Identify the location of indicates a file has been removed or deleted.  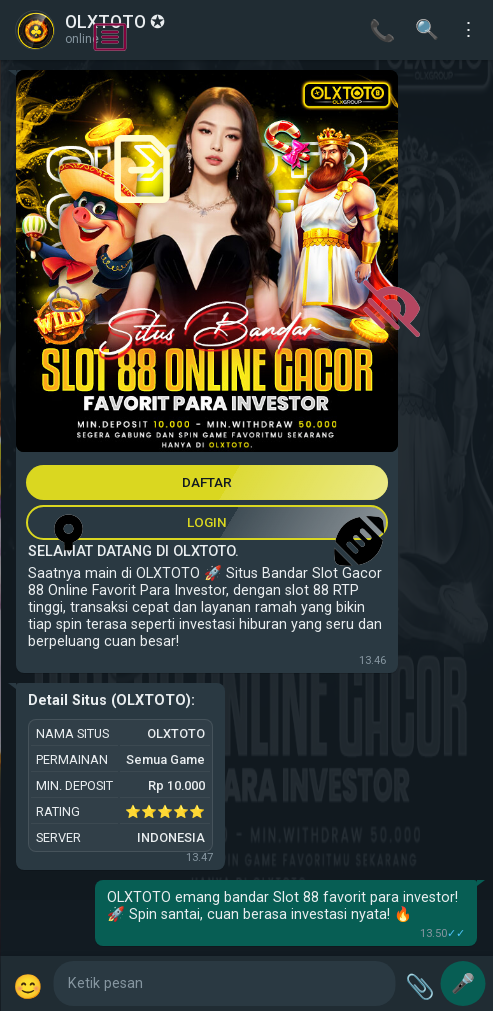
(140, 169).